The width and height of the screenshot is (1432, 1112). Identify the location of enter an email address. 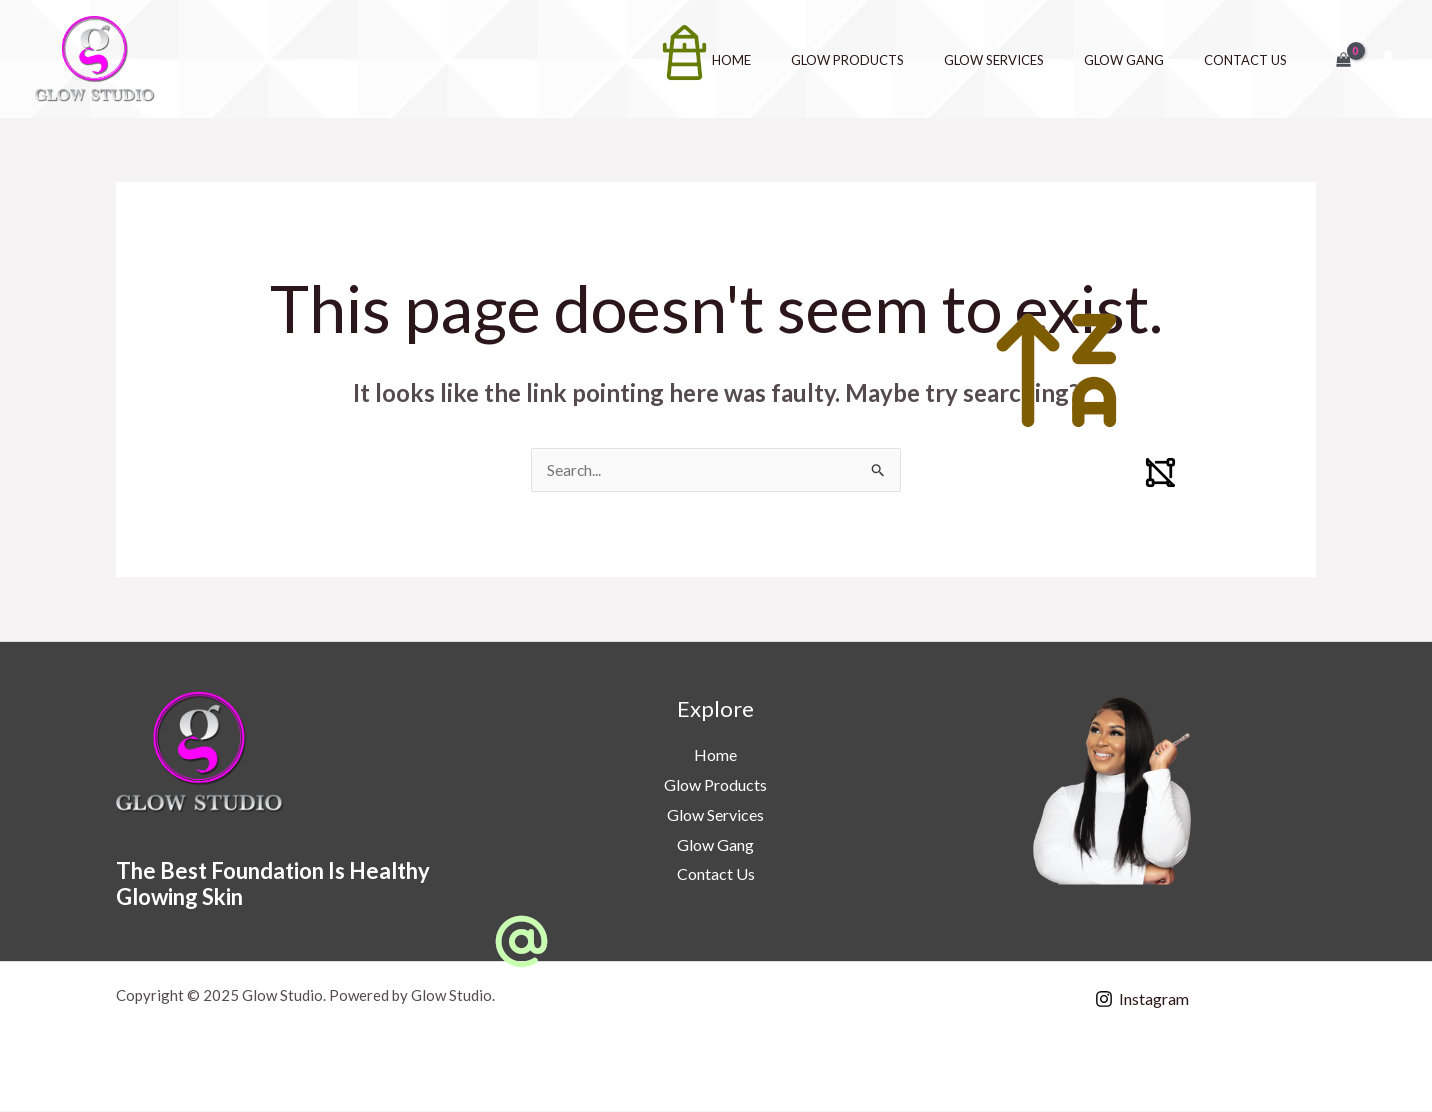
(521, 941).